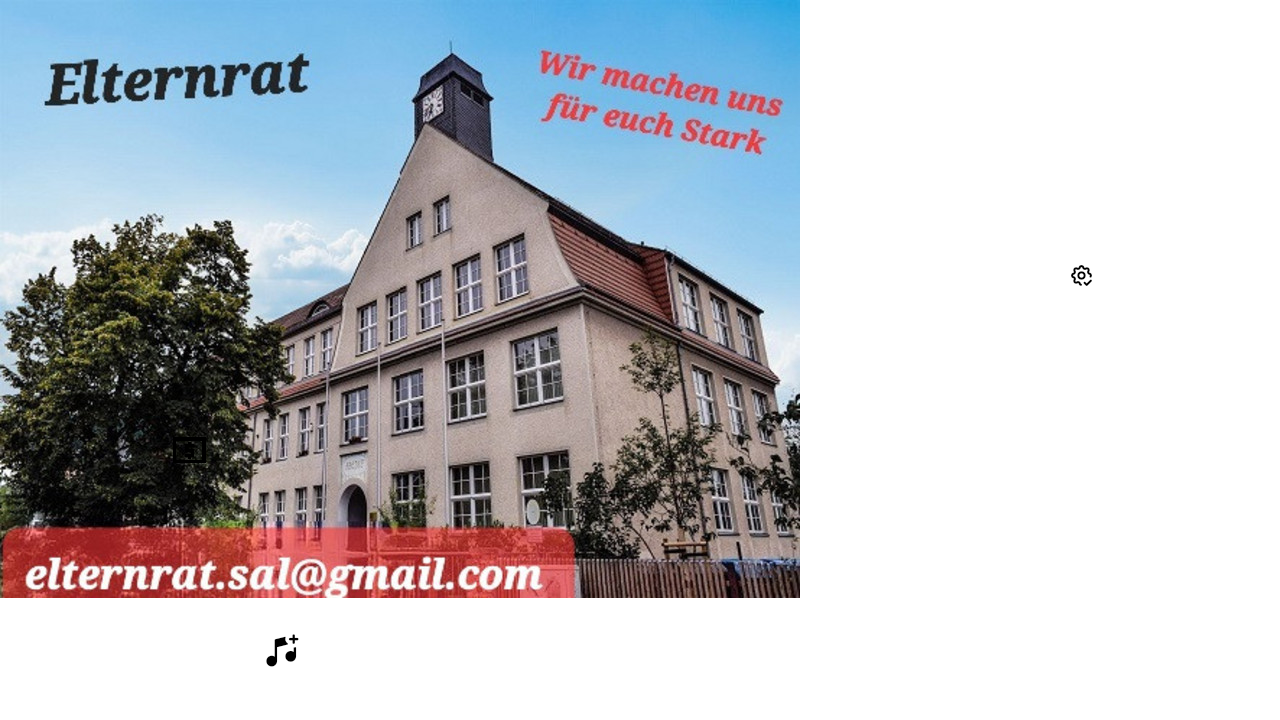  I want to click on find nearby ATMs or cash machines, so click(189, 450).